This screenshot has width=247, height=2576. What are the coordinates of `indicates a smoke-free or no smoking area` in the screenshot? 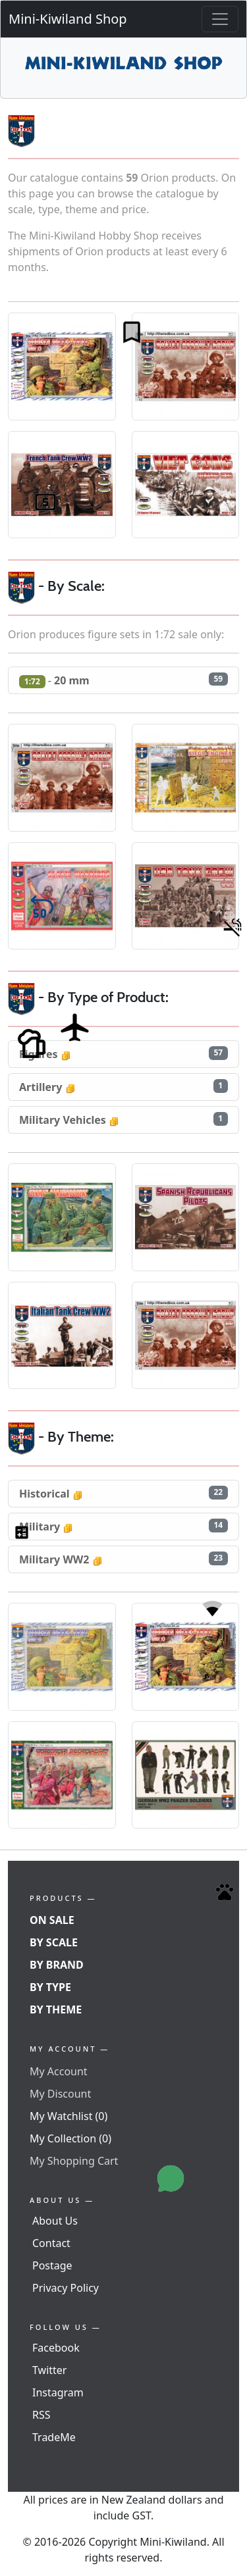 It's located at (233, 927).